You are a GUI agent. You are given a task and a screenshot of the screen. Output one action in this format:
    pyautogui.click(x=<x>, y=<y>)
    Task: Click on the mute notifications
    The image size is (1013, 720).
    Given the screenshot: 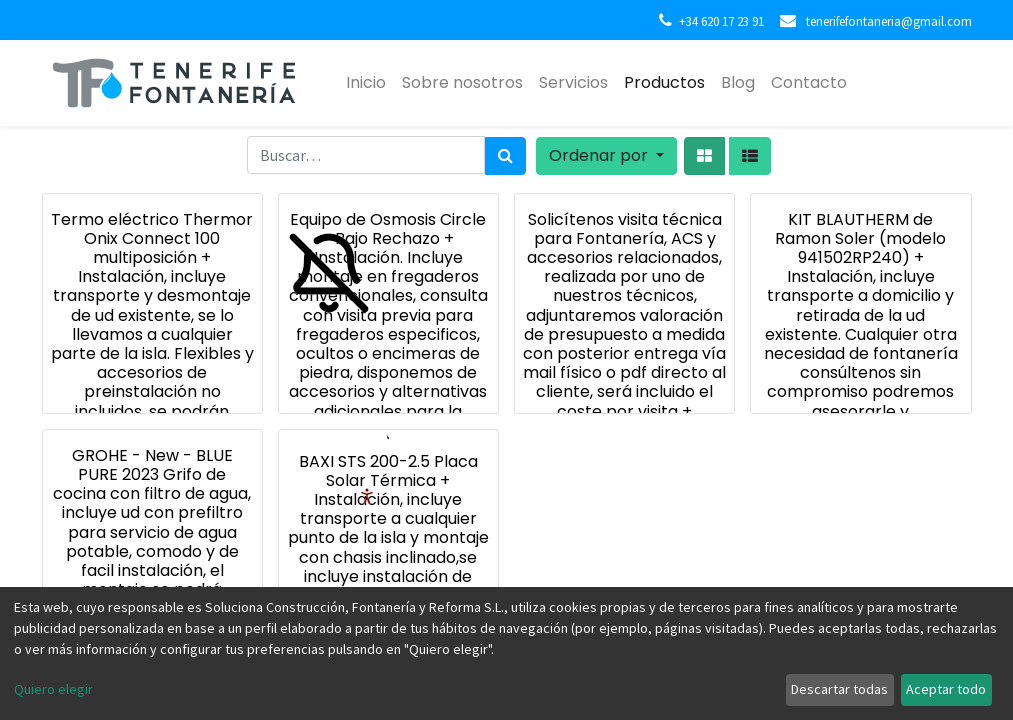 What is the action you would take?
    pyautogui.click(x=329, y=273)
    